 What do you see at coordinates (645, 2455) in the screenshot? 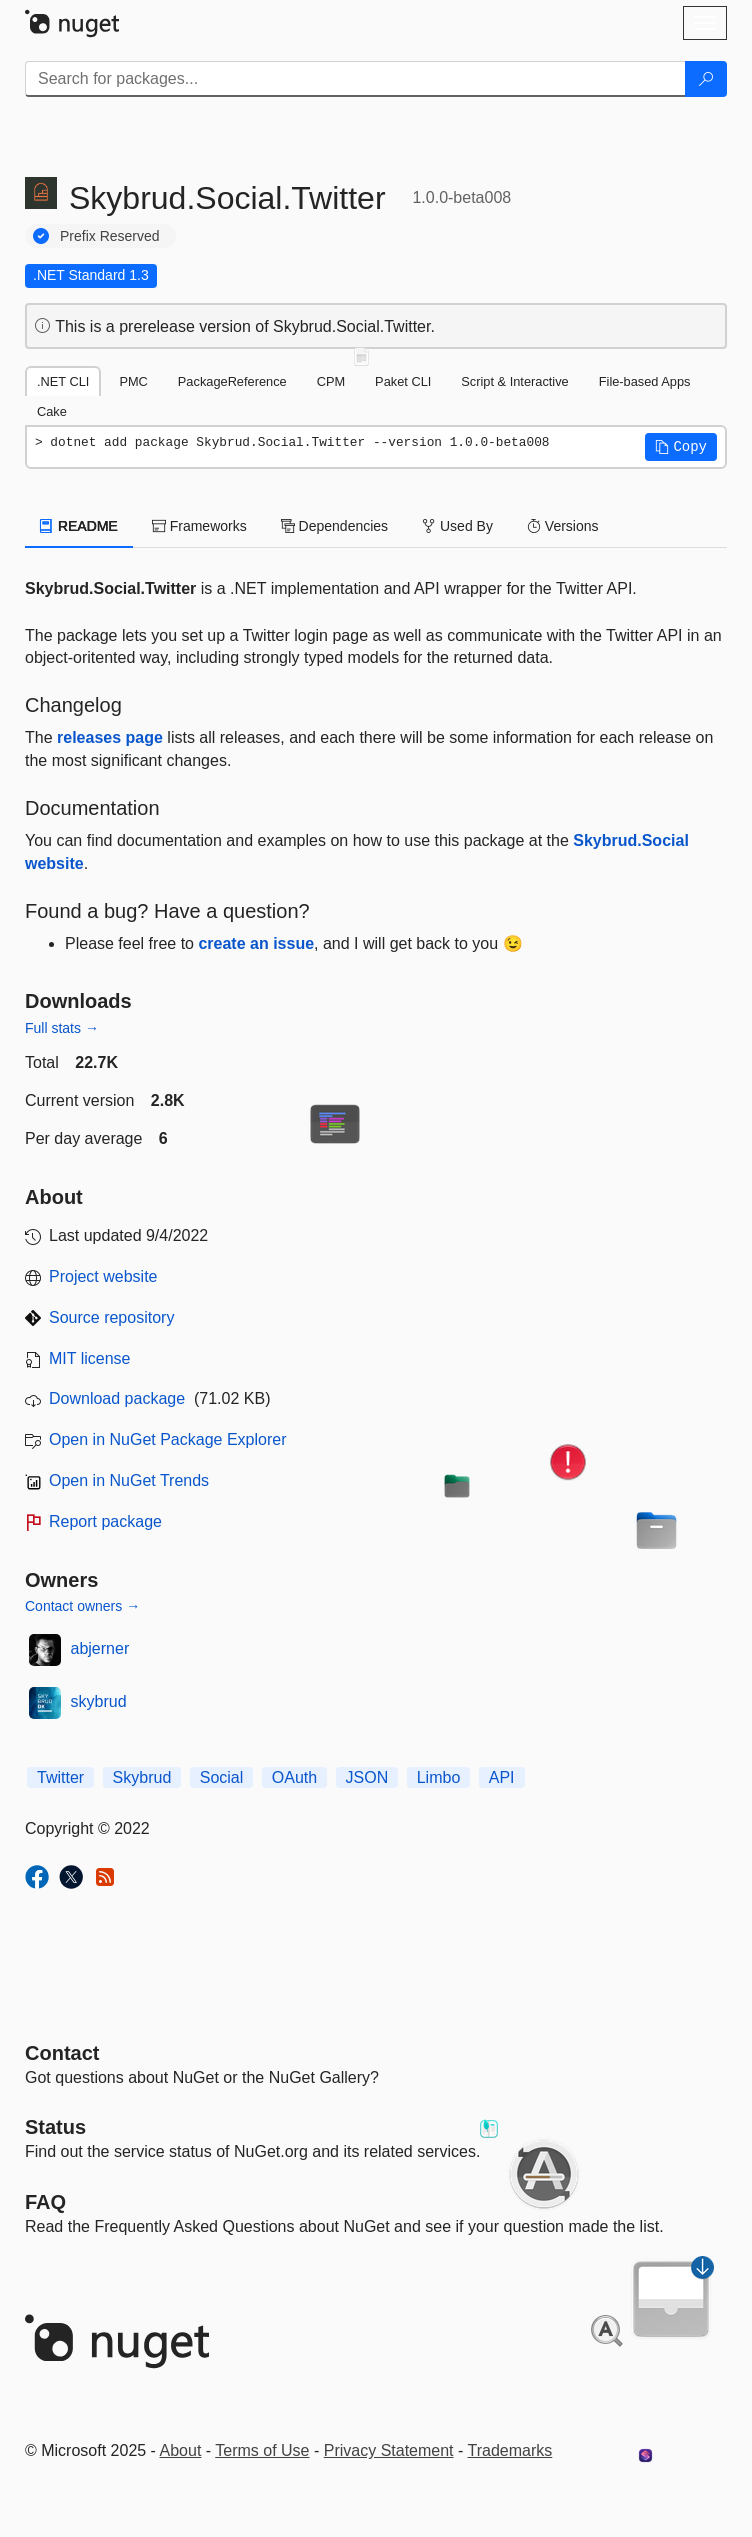
I see `open the shortcuts app` at bounding box center [645, 2455].